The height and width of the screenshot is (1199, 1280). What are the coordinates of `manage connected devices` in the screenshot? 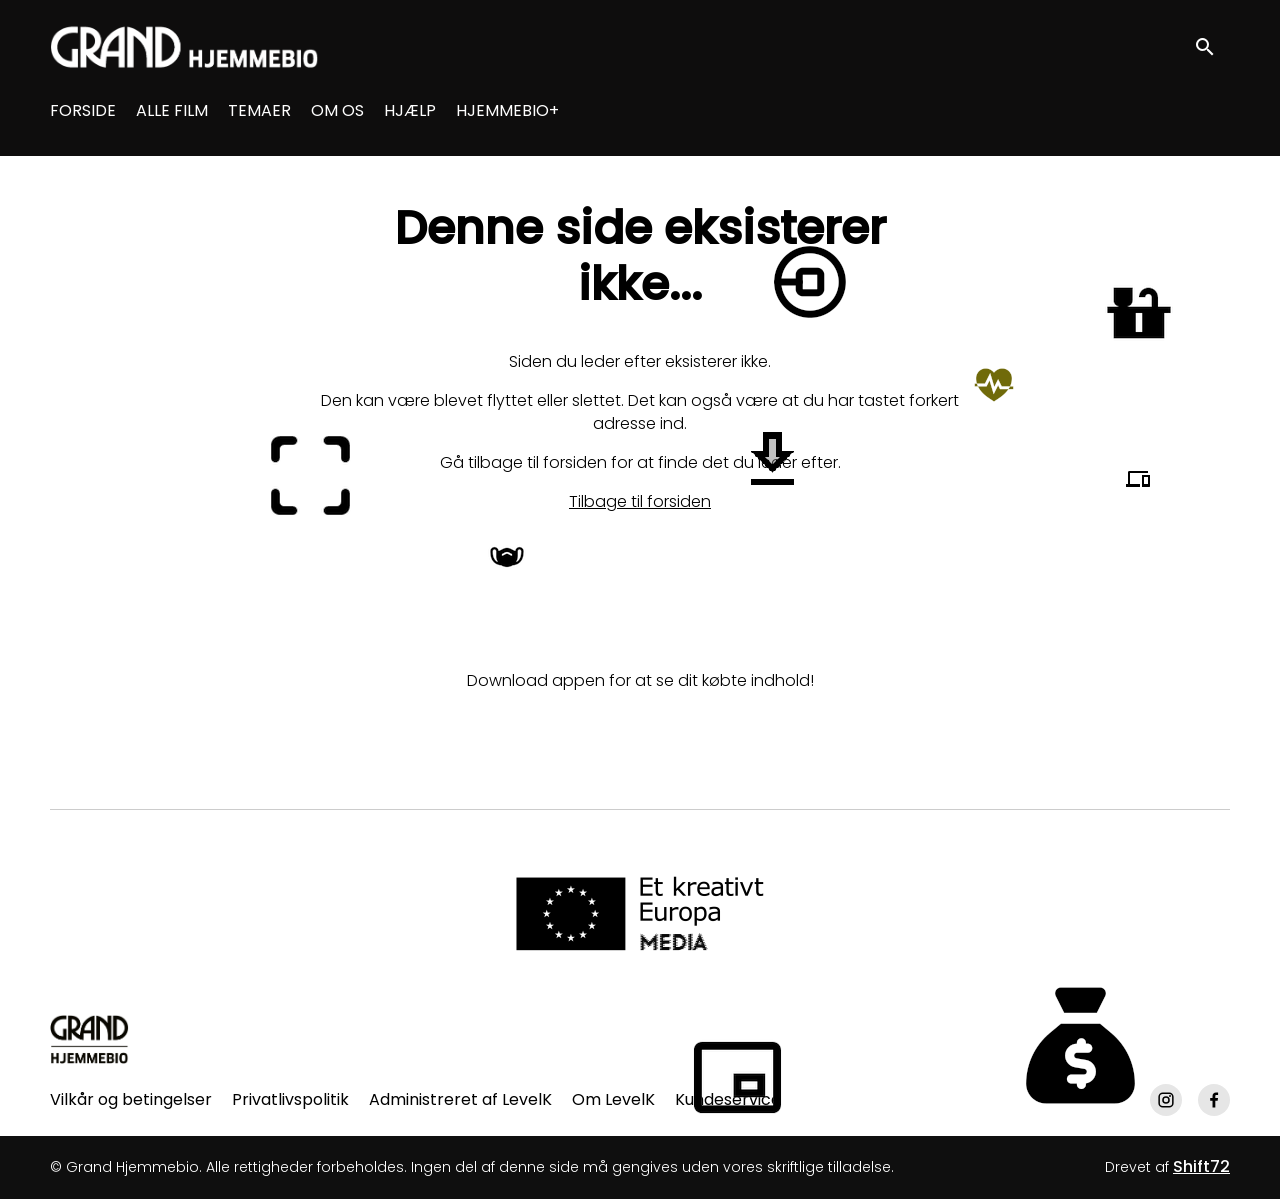 It's located at (1138, 479).